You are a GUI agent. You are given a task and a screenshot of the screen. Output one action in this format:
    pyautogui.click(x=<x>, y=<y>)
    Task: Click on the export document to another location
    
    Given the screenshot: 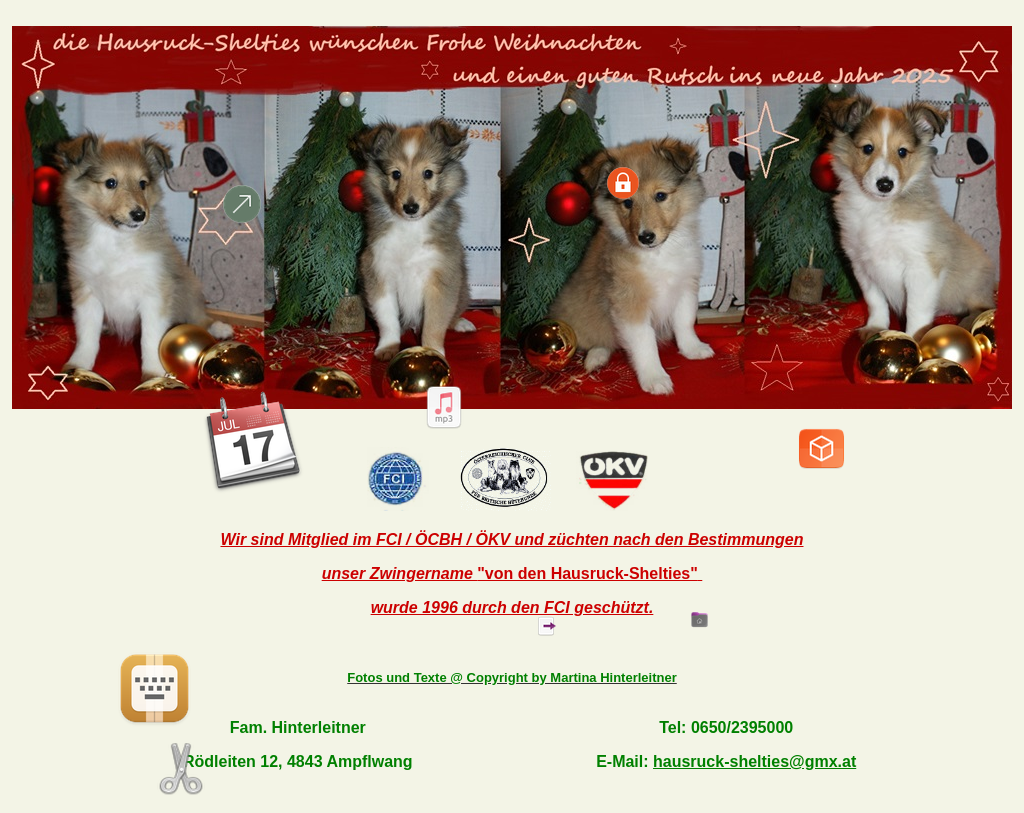 What is the action you would take?
    pyautogui.click(x=546, y=626)
    